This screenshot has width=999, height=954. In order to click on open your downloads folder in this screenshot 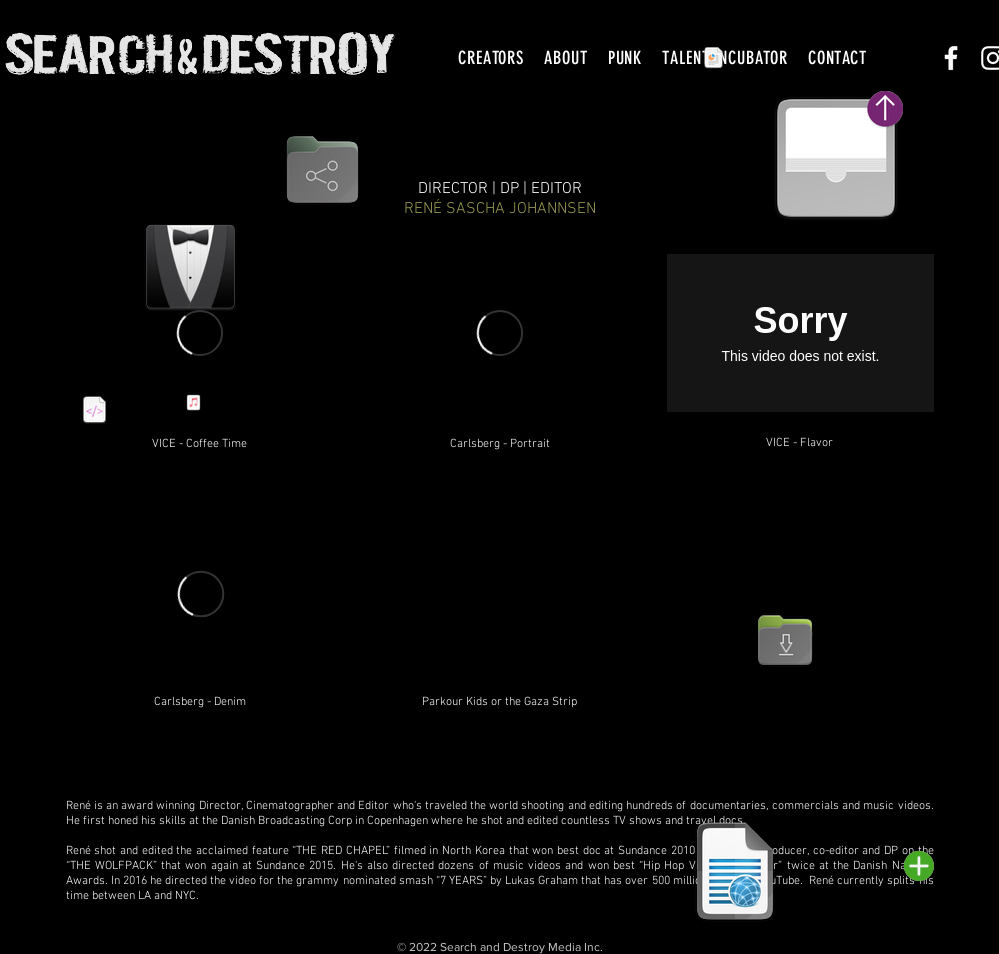, I will do `click(785, 640)`.